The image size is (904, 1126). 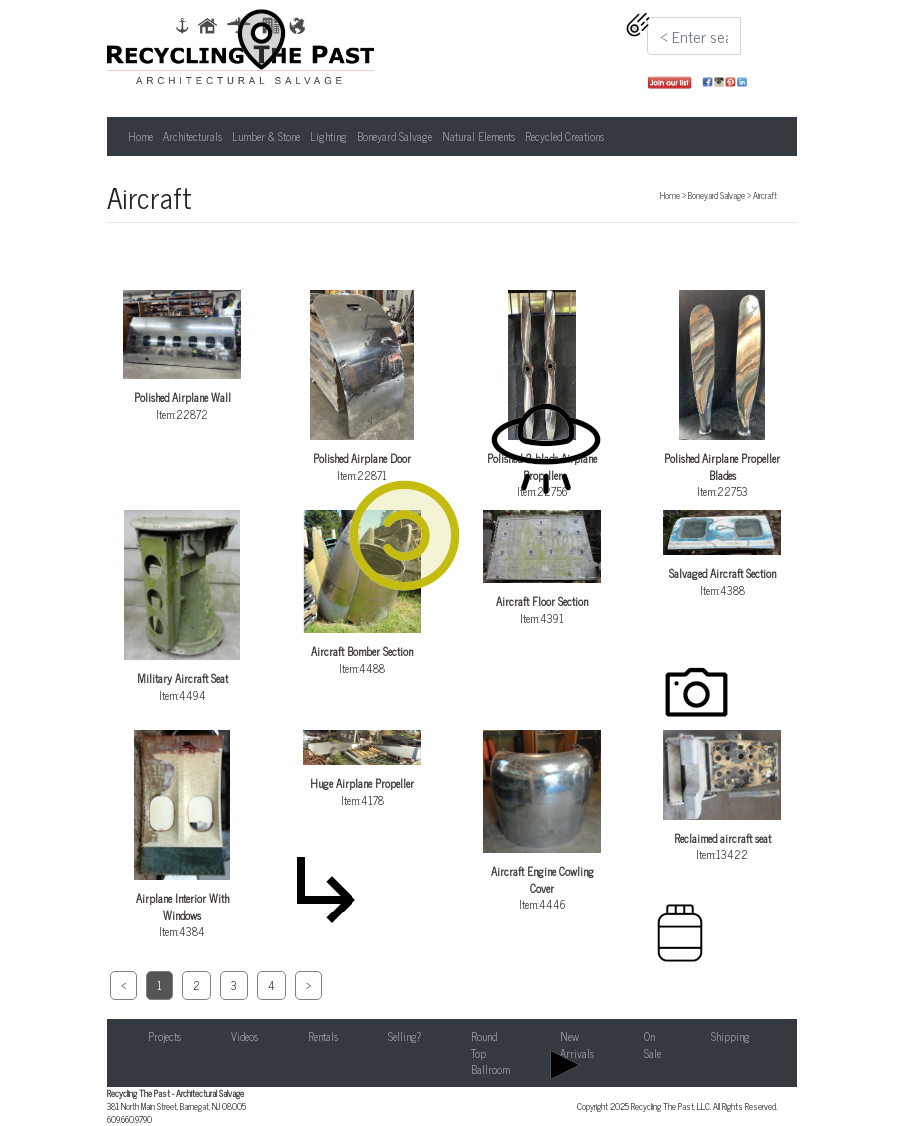 What do you see at coordinates (261, 39) in the screenshot?
I see `view location on map` at bounding box center [261, 39].